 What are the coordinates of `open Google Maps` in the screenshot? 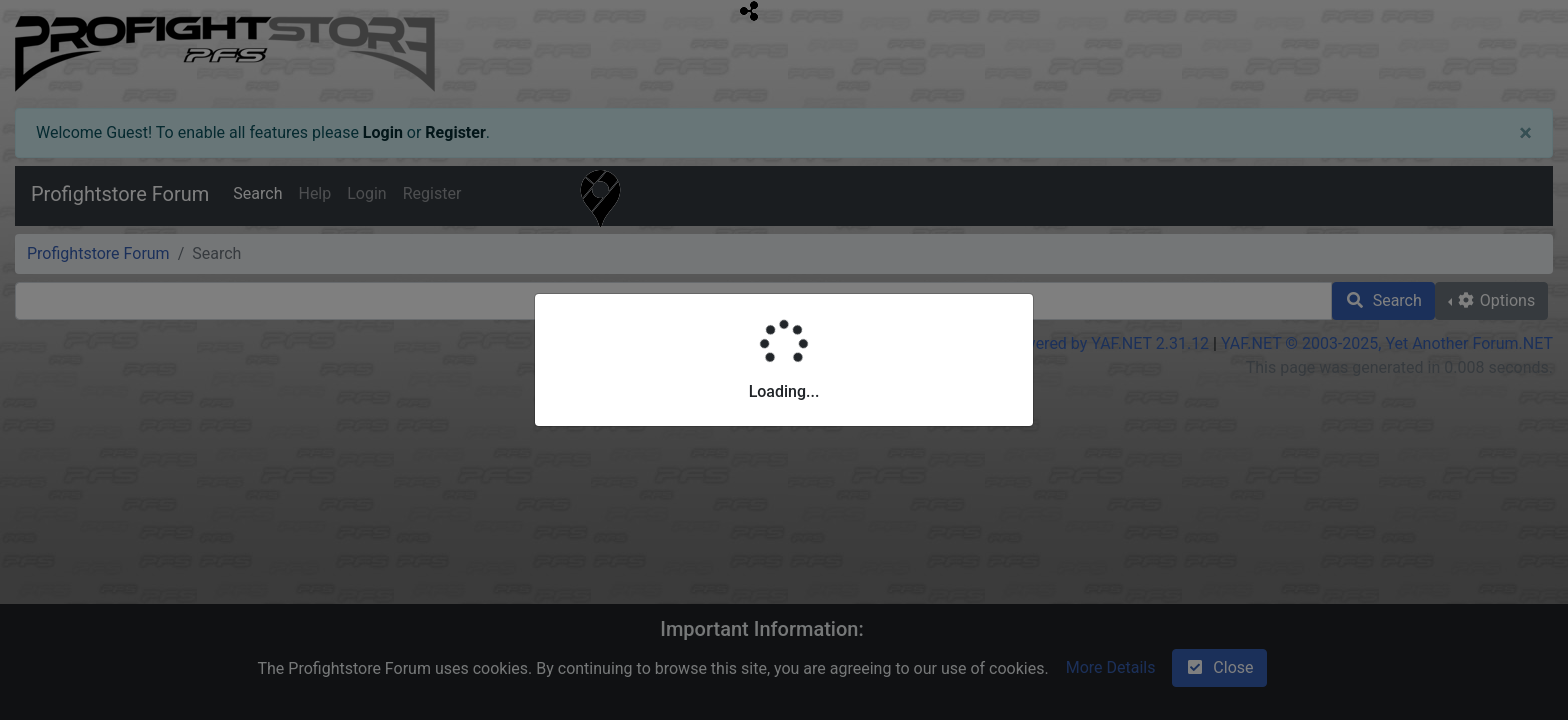 It's located at (600, 198).